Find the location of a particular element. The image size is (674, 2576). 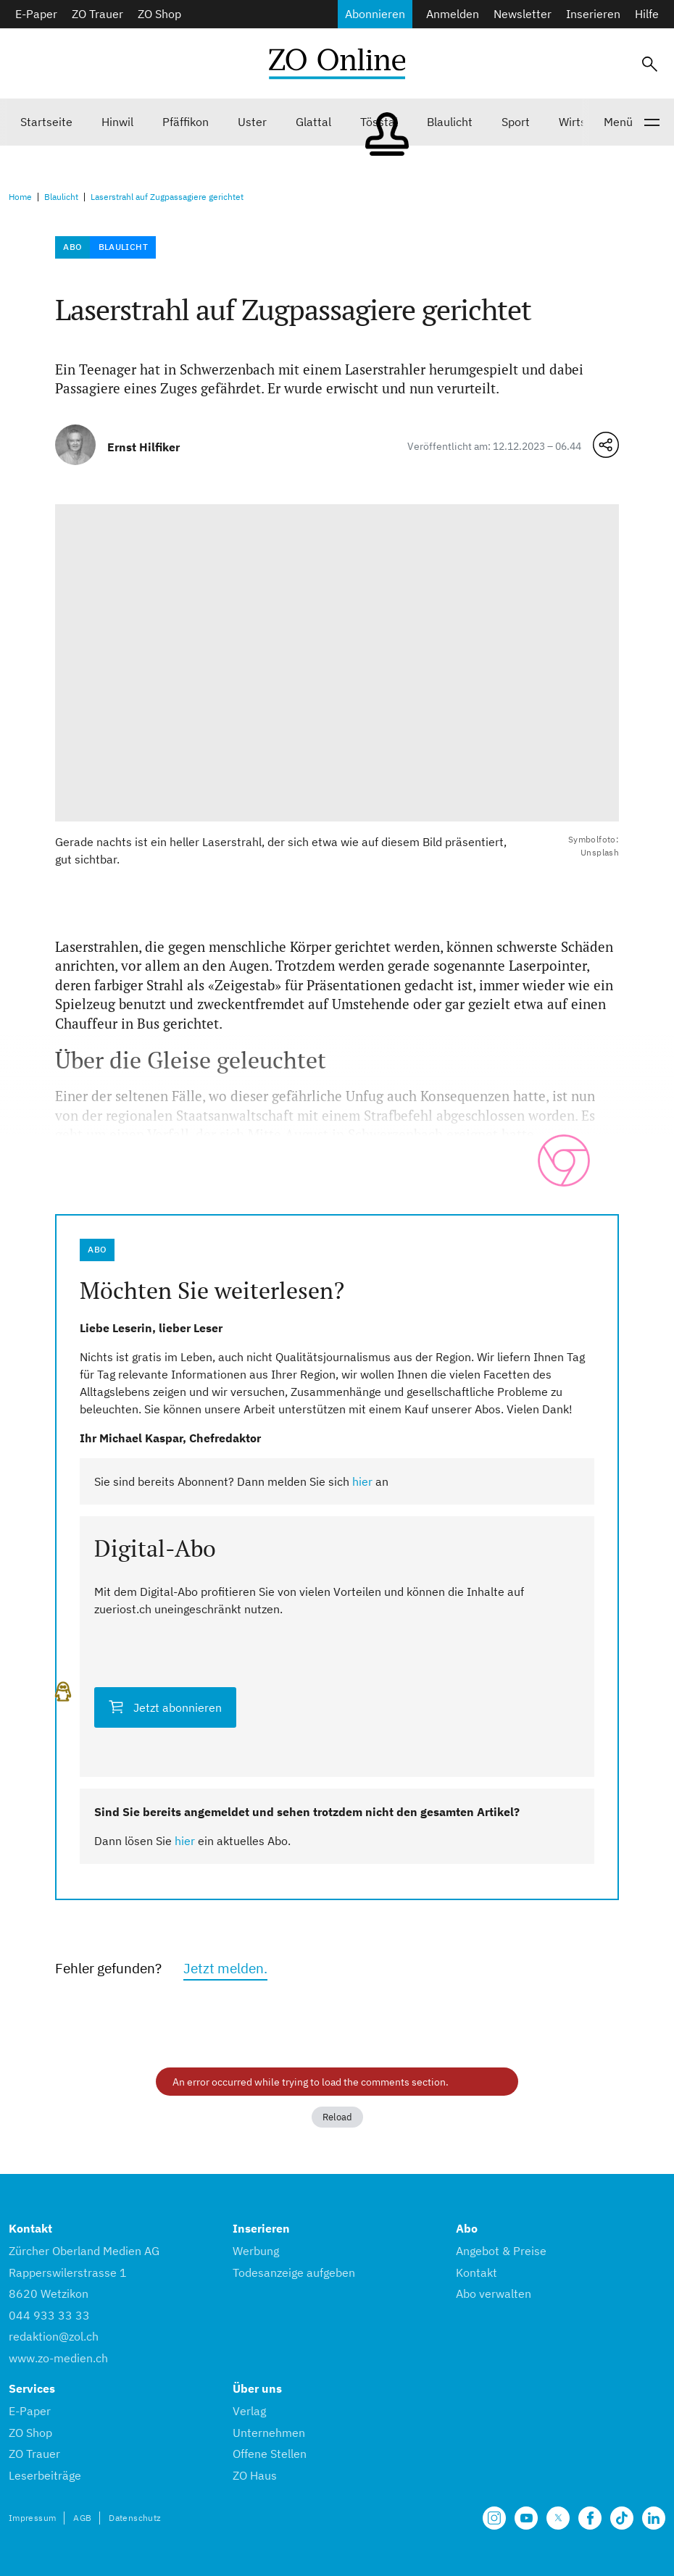

open Google Chrome browser is located at coordinates (564, 1161).